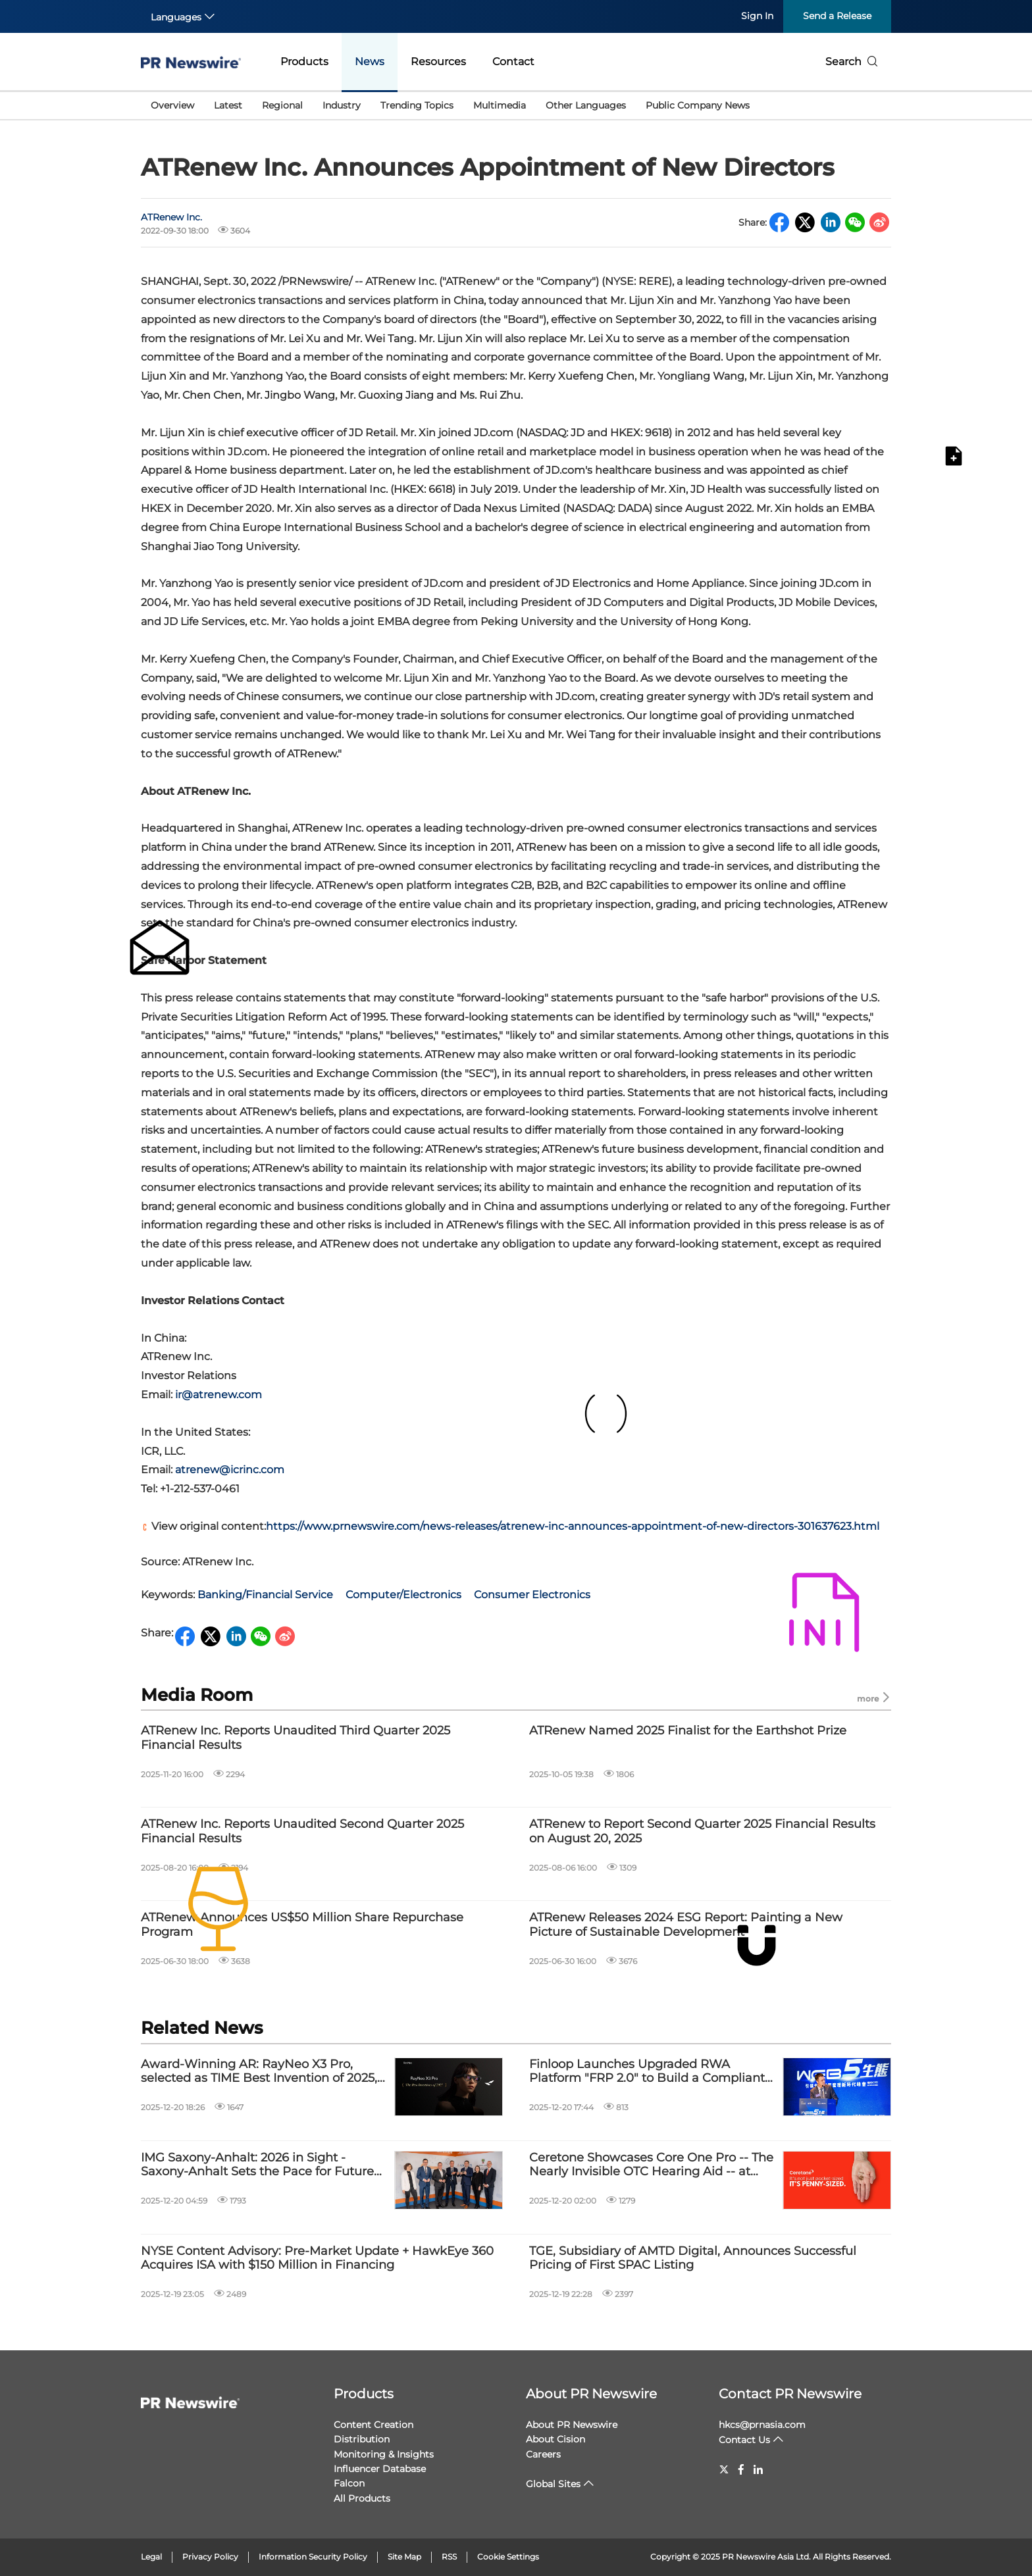 The width and height of the screenshot is (1032, 2576). Describe the element at coordinates (606, 1413) in the screenshot. I see `insert parentheses or brackets in text` at that location.